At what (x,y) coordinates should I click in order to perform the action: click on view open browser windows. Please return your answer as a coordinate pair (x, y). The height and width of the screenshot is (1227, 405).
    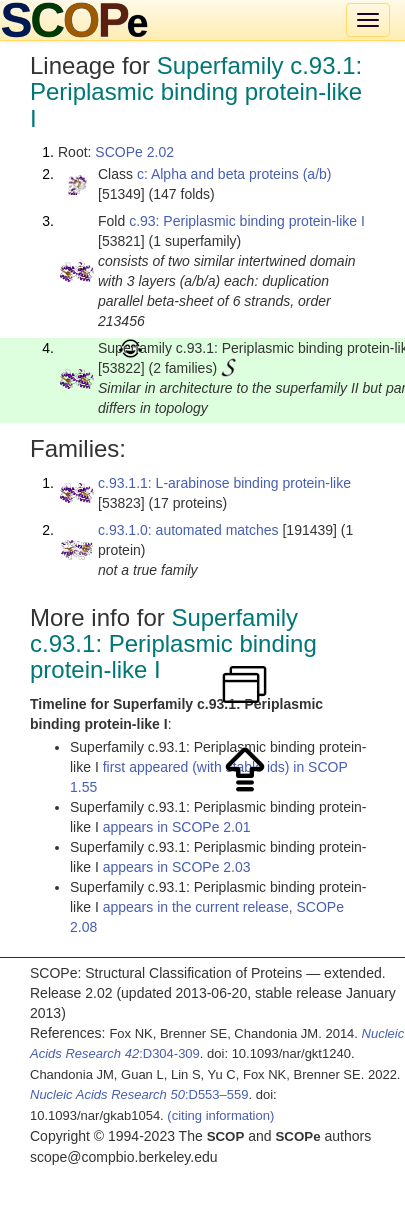
    Looking at the image, I should click on (244, 684).